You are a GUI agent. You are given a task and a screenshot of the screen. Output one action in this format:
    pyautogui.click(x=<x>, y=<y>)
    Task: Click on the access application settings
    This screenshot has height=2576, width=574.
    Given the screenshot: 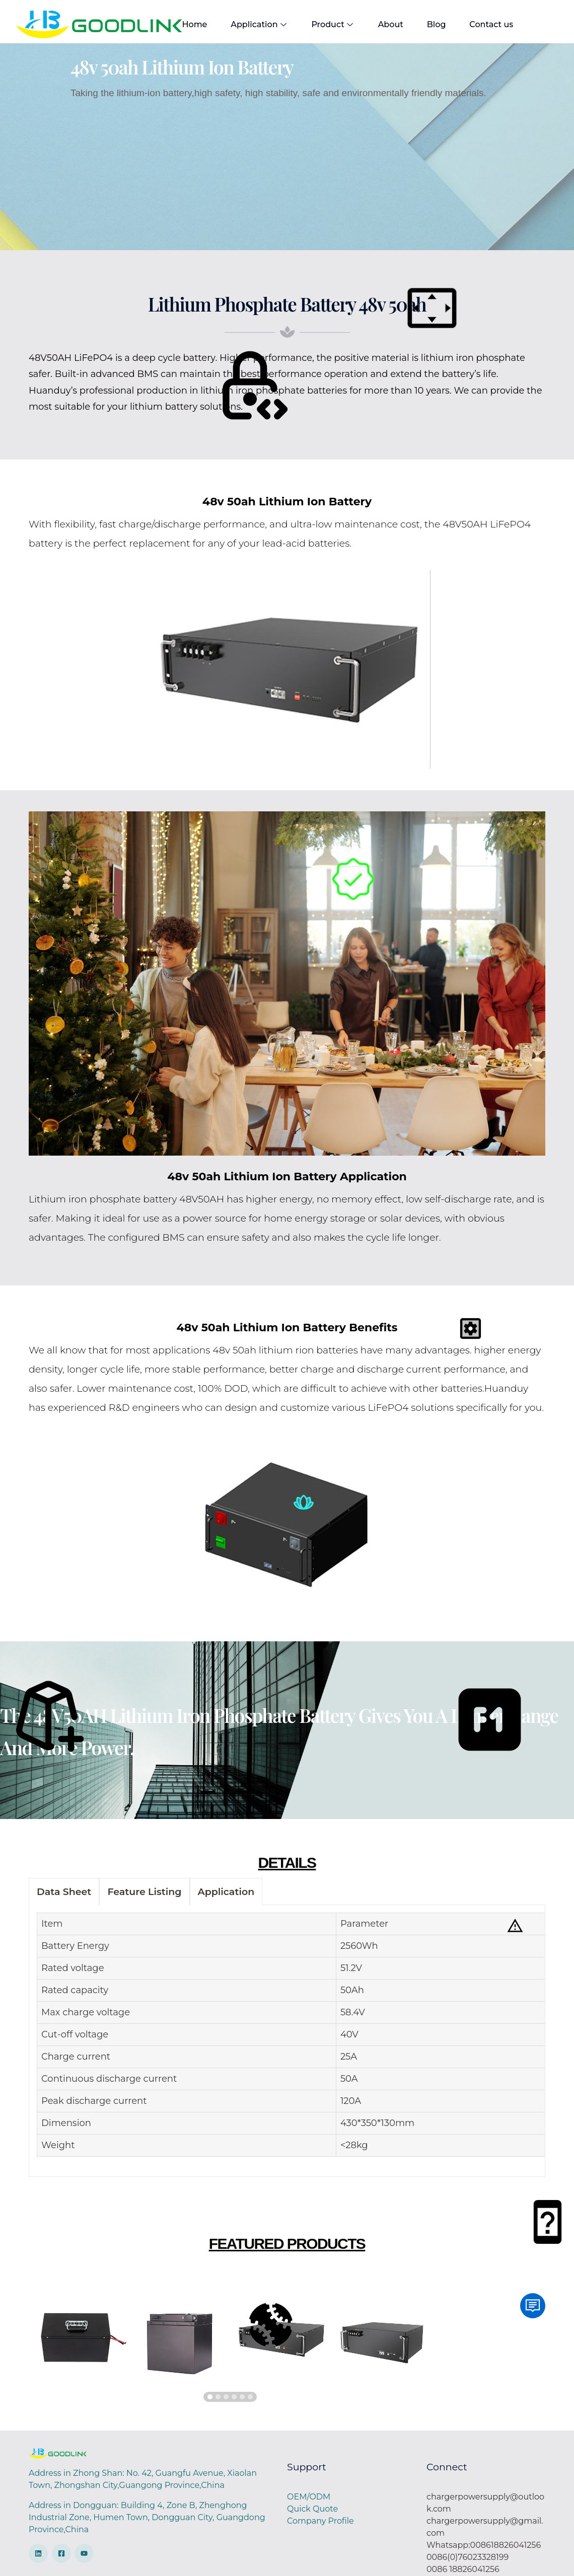 What is the action you would take?
    pyautogui.click(x=470, y=1328)
    